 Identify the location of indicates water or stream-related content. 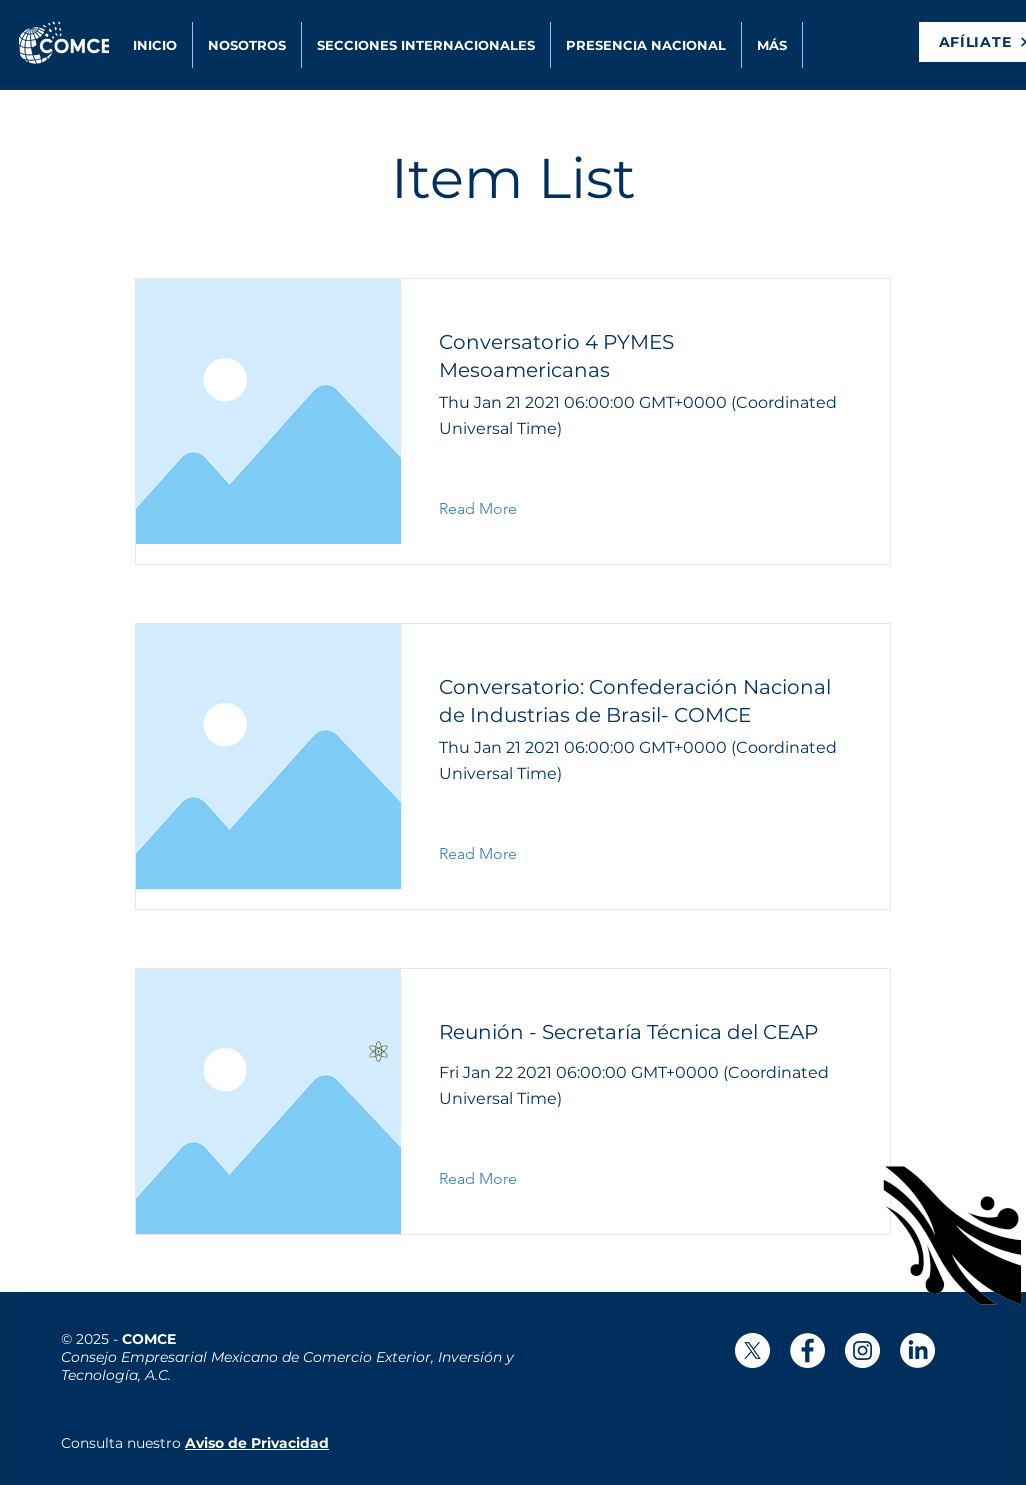
(951, 1234).